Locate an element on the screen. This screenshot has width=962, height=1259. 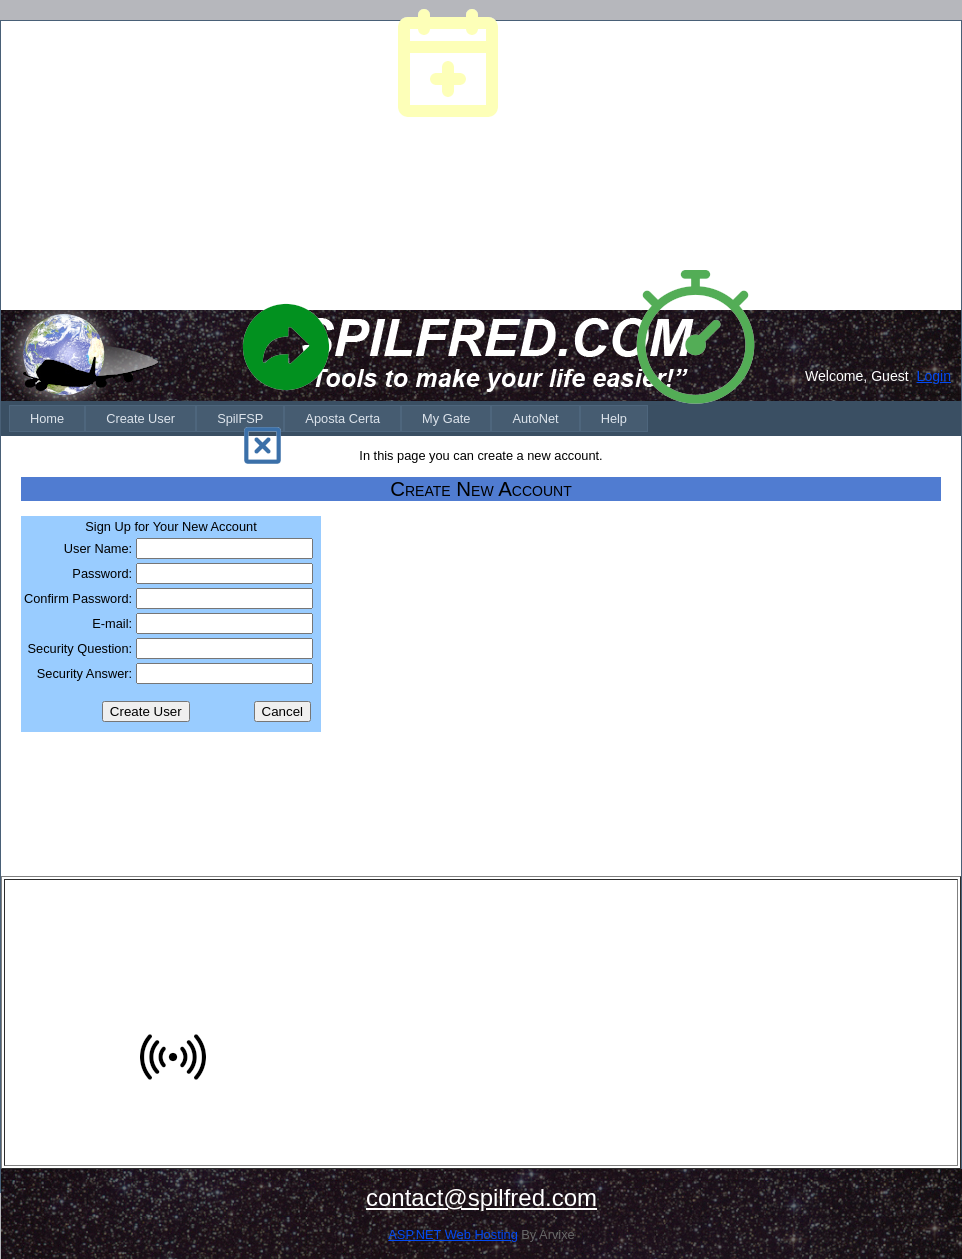
add a new event to the calendar is located at coordinates (448, 67).